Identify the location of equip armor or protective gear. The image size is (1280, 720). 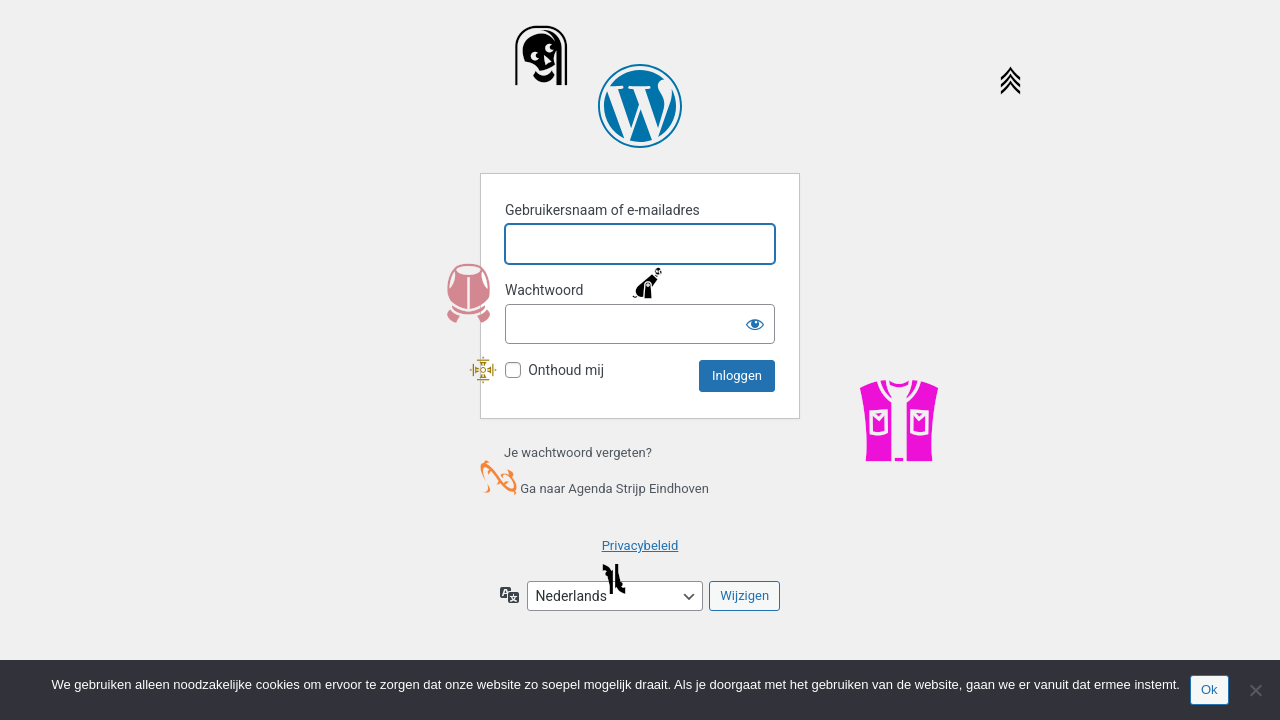
(468, 293).